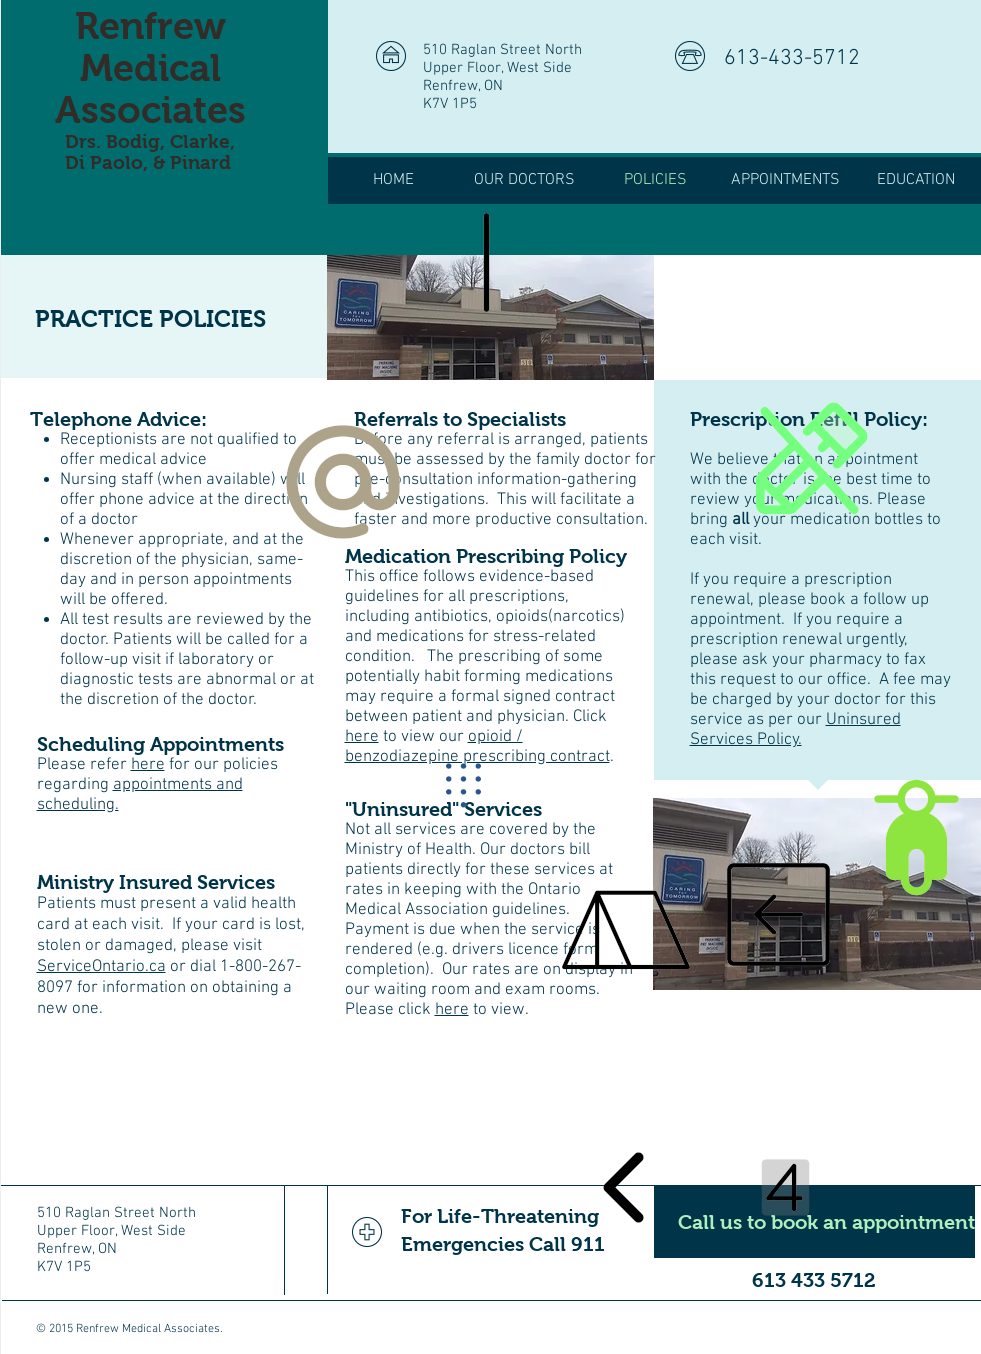  What do you see at coordinates (778, 914) in the screenshot?
I see `go back to previous screen` at bounding box center [778, 914].